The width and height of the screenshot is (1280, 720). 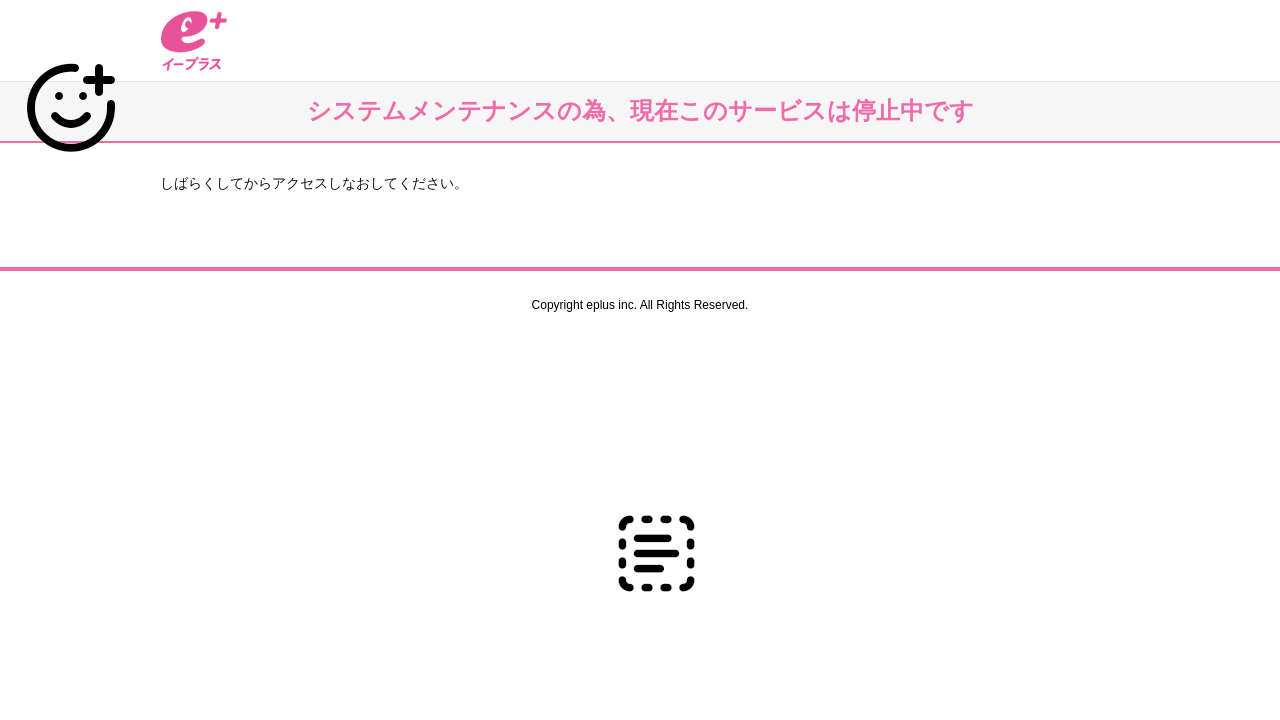 I want to click on add a reaction to a message, so click(x=71, y=108).